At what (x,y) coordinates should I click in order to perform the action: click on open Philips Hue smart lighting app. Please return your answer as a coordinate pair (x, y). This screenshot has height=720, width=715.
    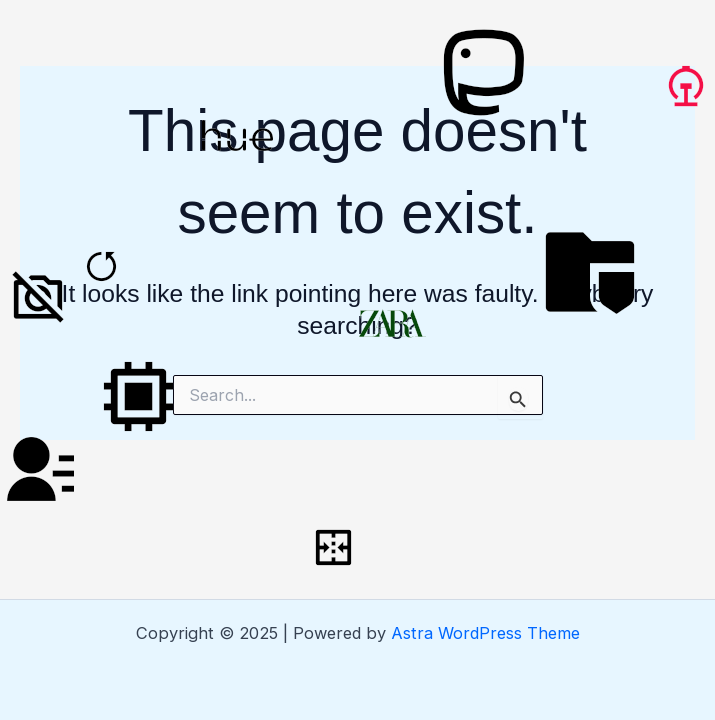
    Looking at the image, I should click on (237, 135).